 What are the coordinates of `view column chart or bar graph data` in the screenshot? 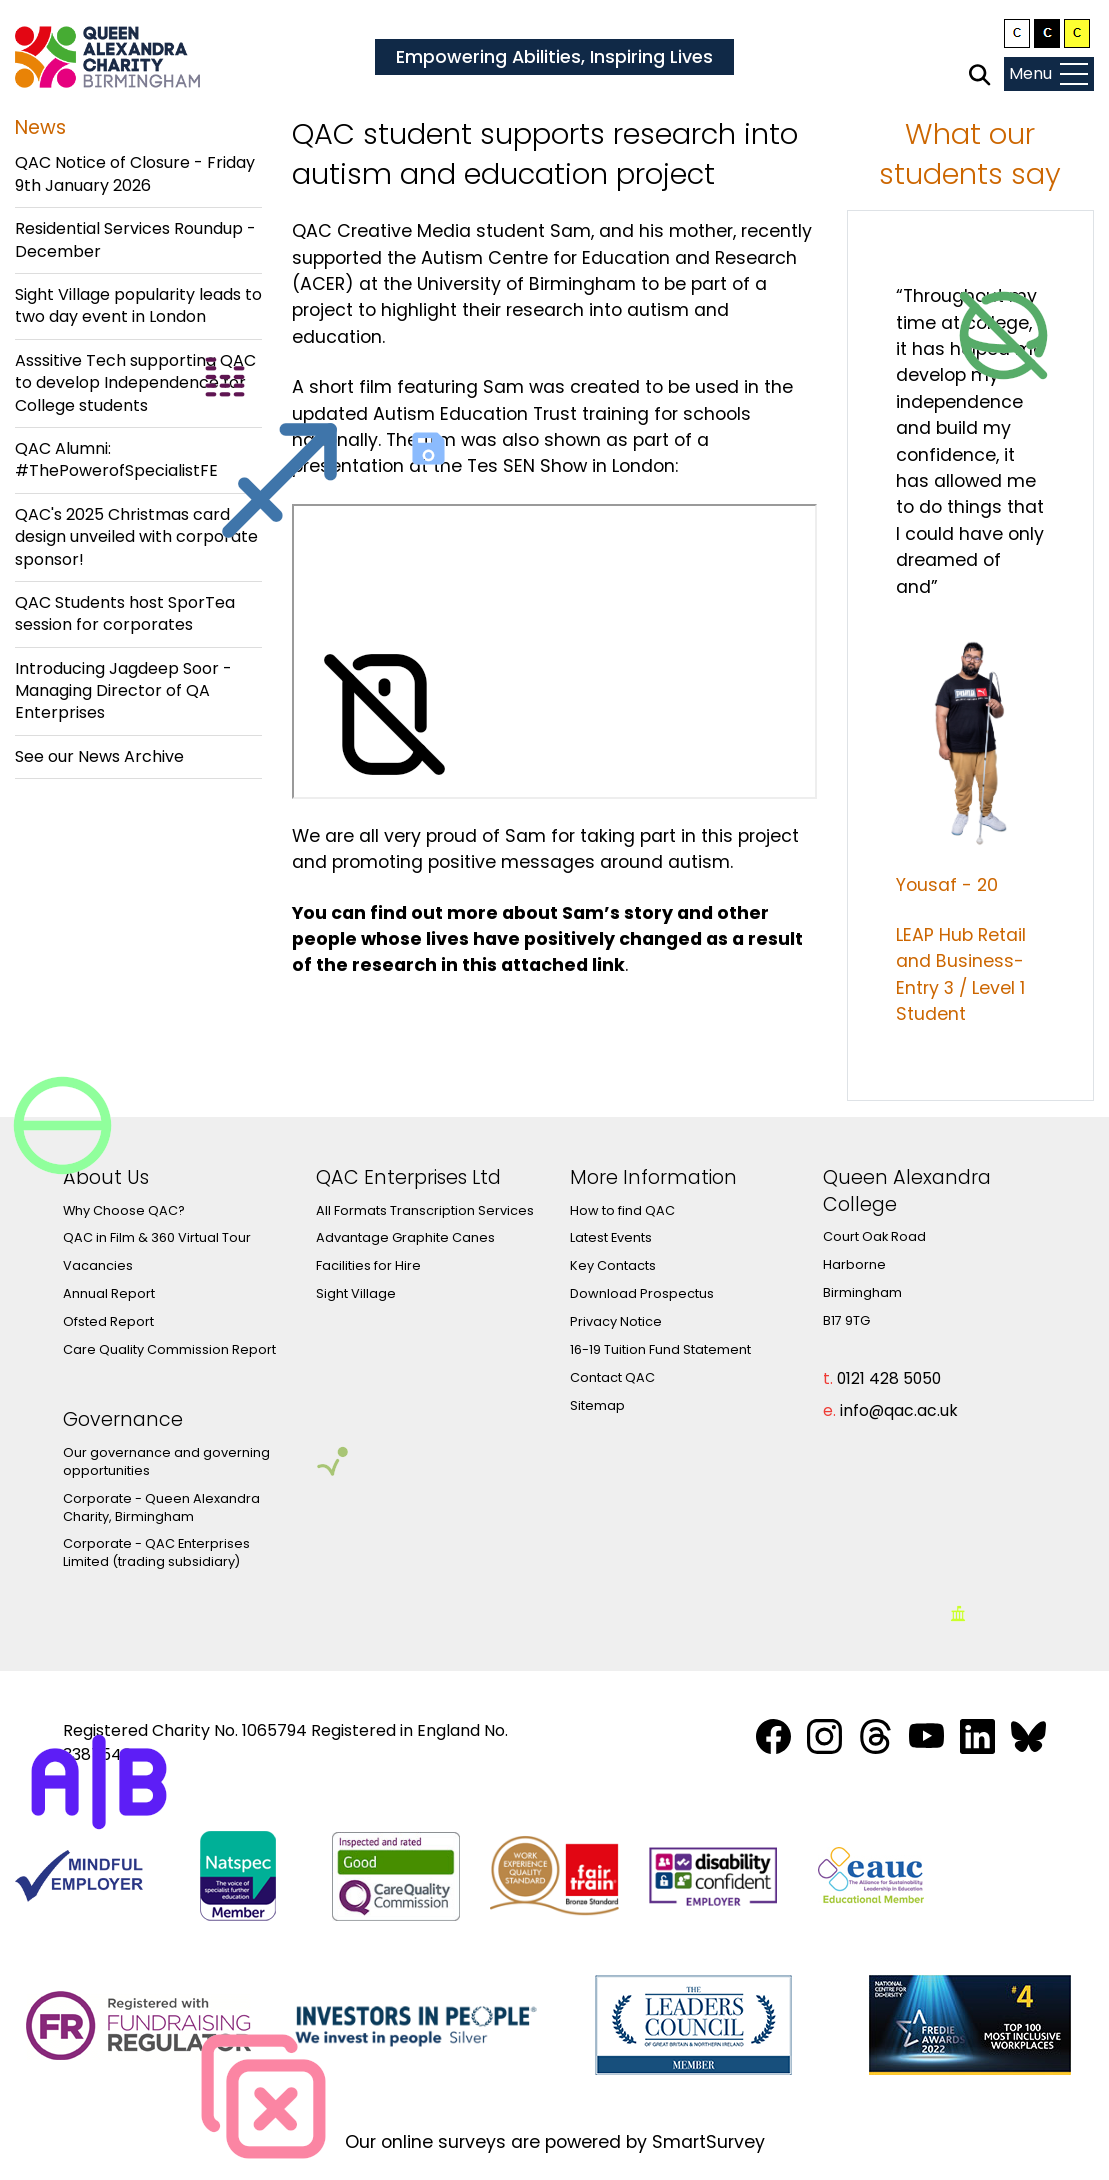 It's located at (225, 377).